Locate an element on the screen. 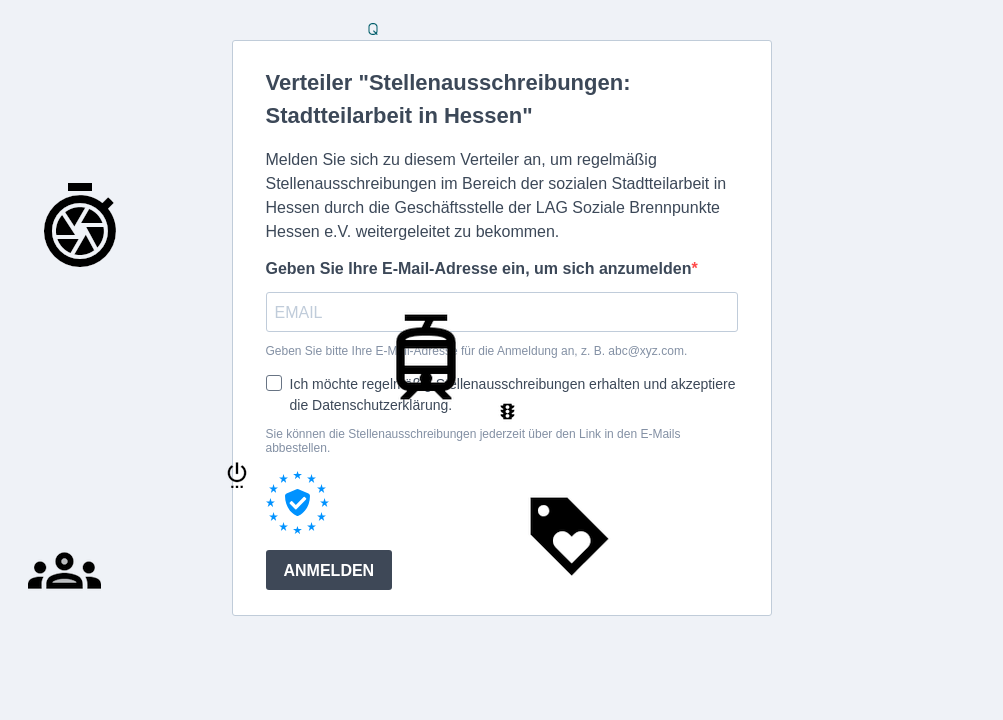  view traffic conditions on map is located at coordinates (507, 411).